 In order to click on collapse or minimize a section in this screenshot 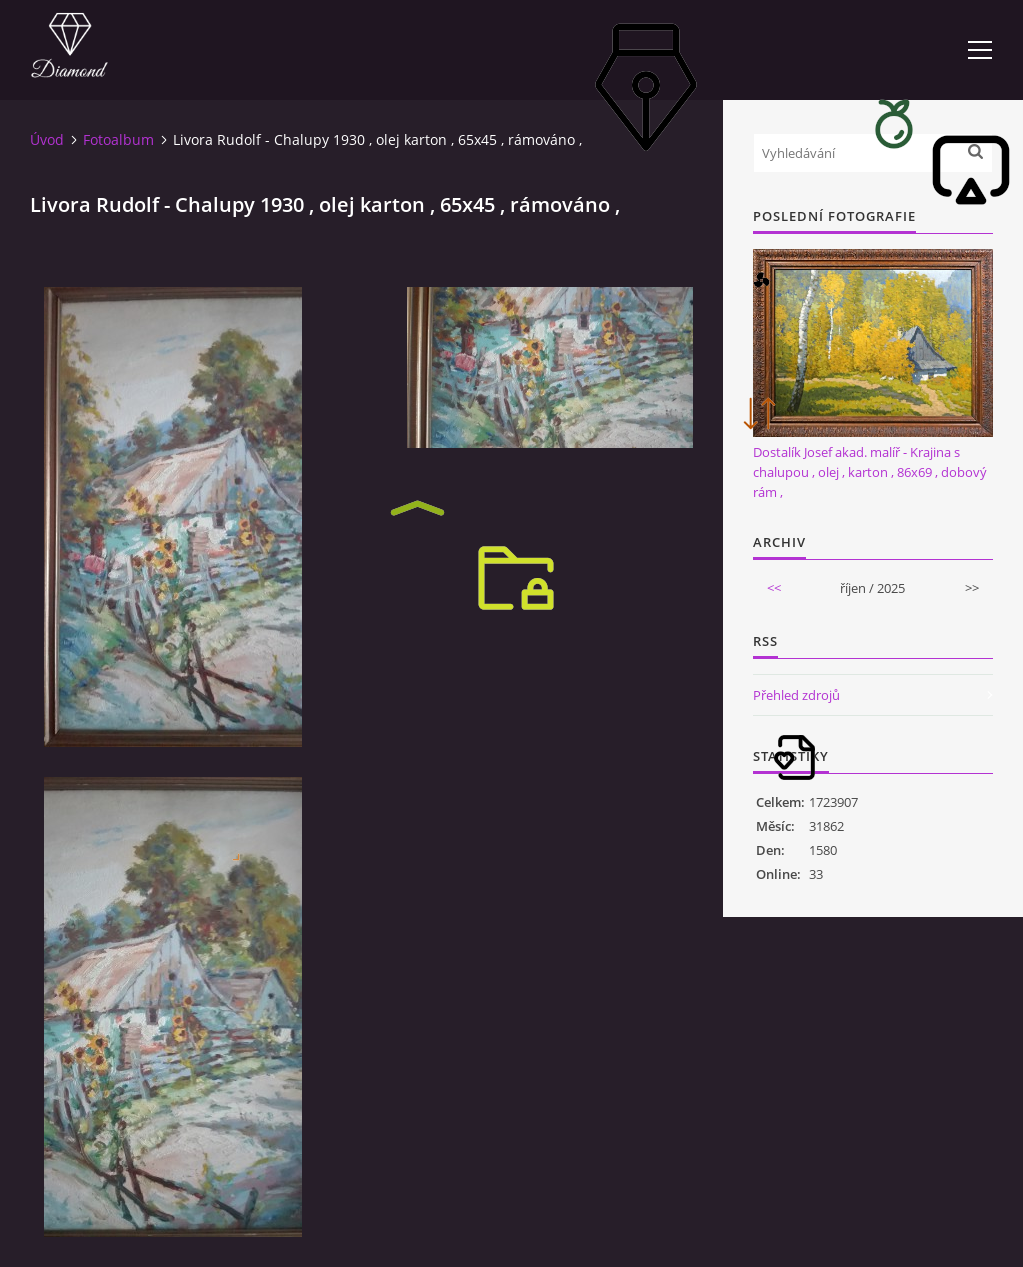, I will do `click(417, 509)`.